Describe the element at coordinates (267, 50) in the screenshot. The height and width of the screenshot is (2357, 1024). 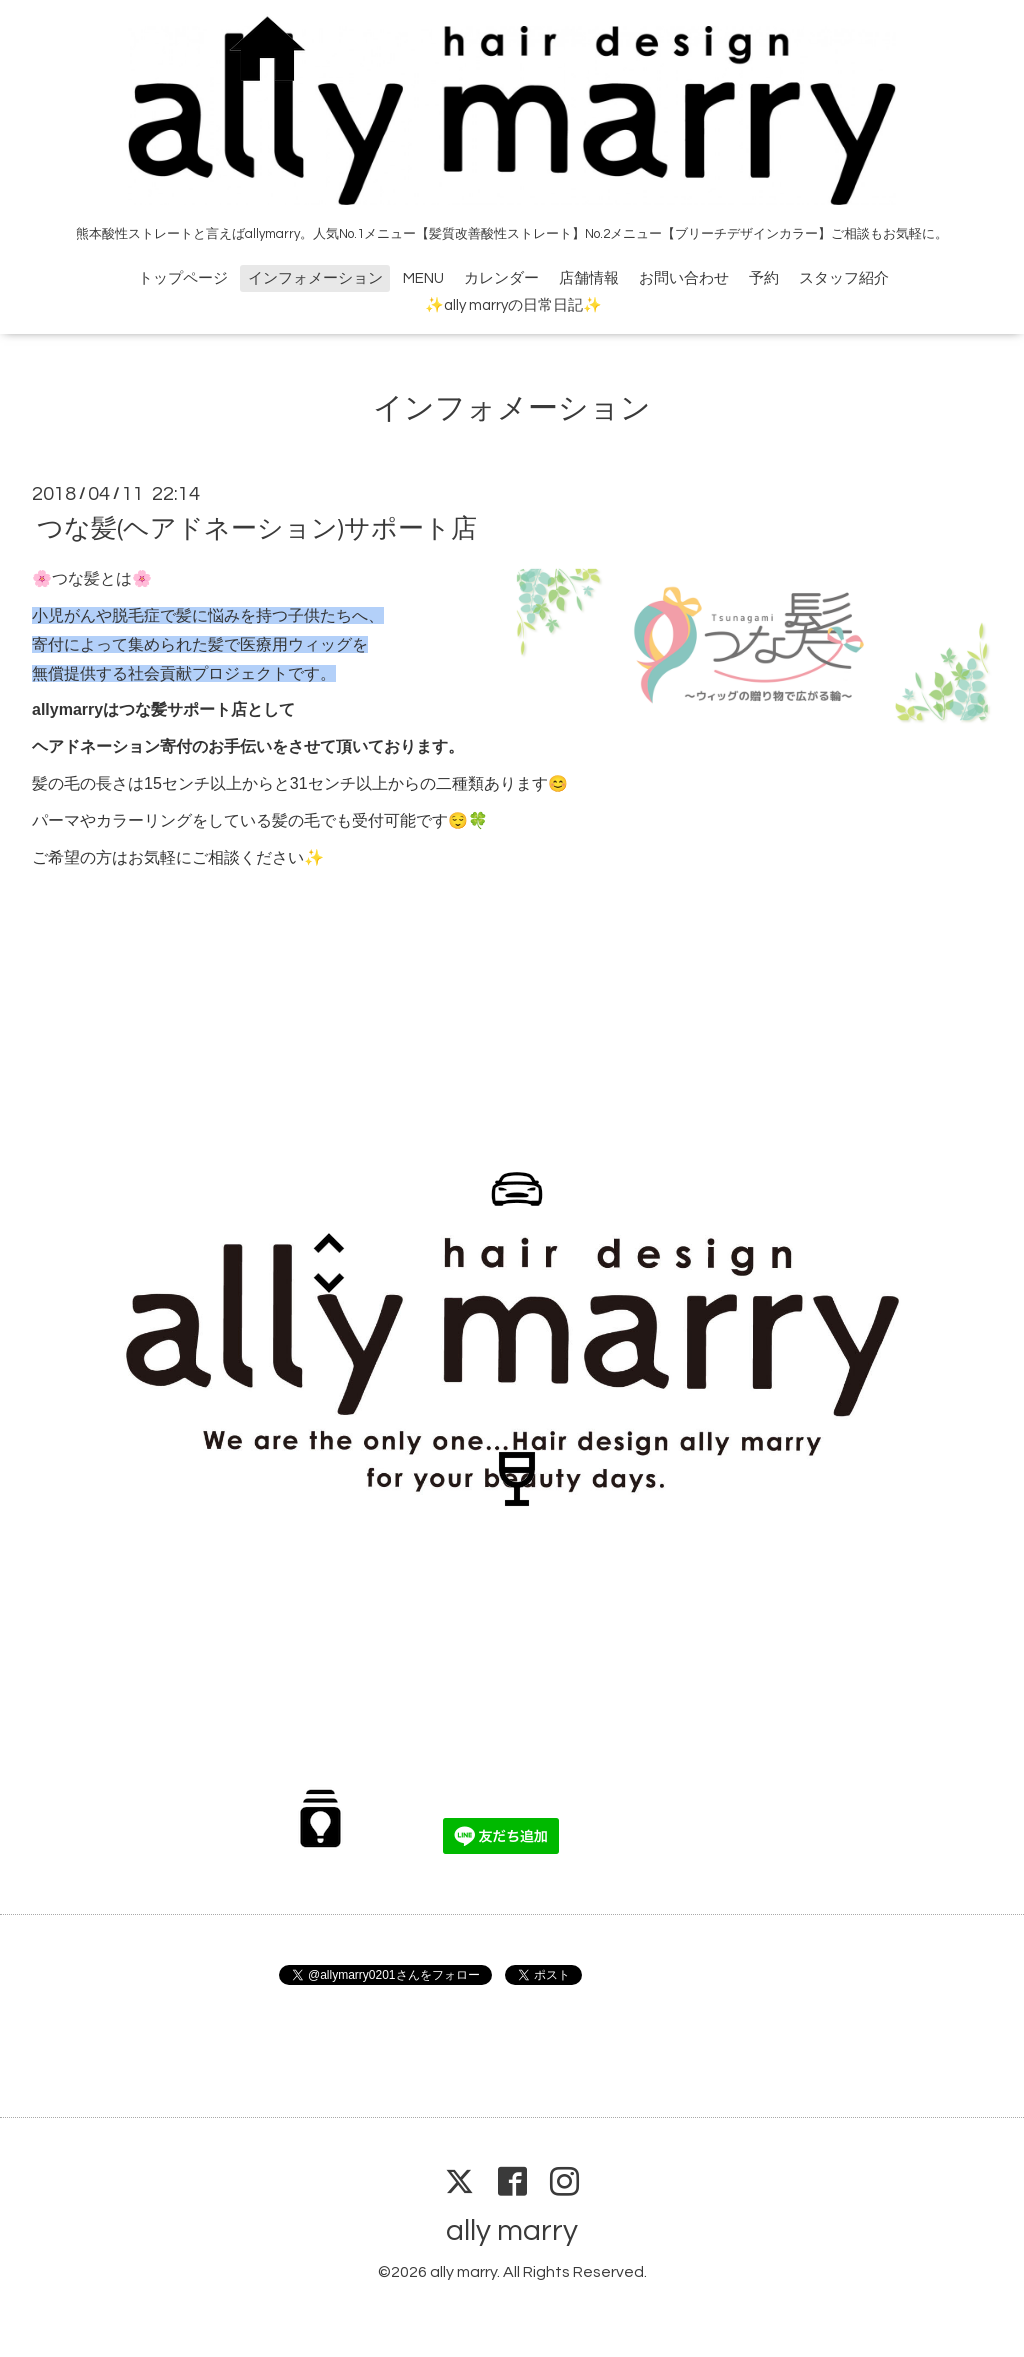
I see `navigate to home screen` at that location.